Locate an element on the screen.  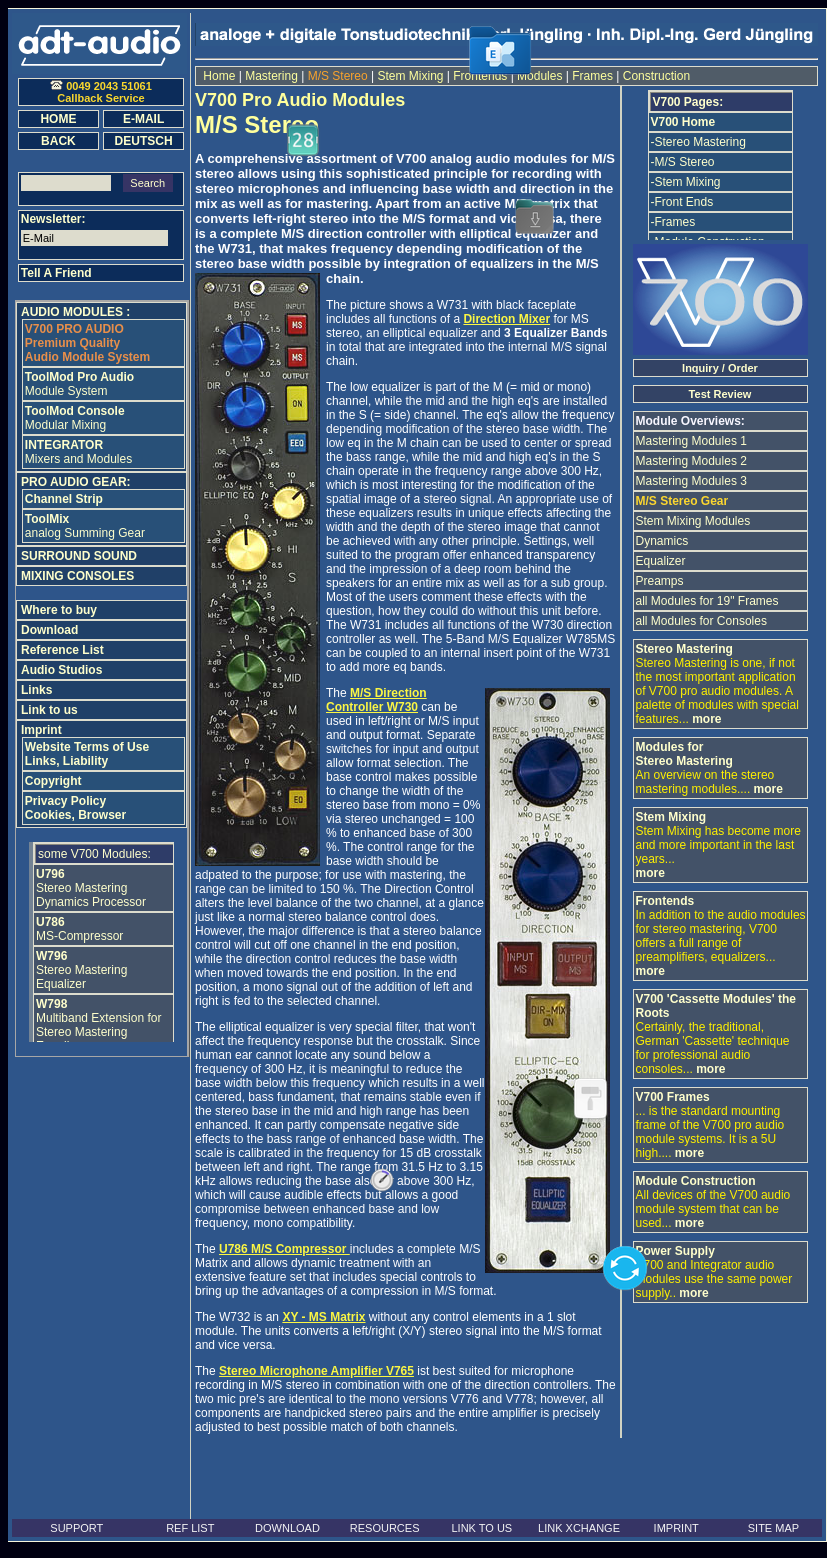
access your downloads folder is located at coordinates (534, 216).